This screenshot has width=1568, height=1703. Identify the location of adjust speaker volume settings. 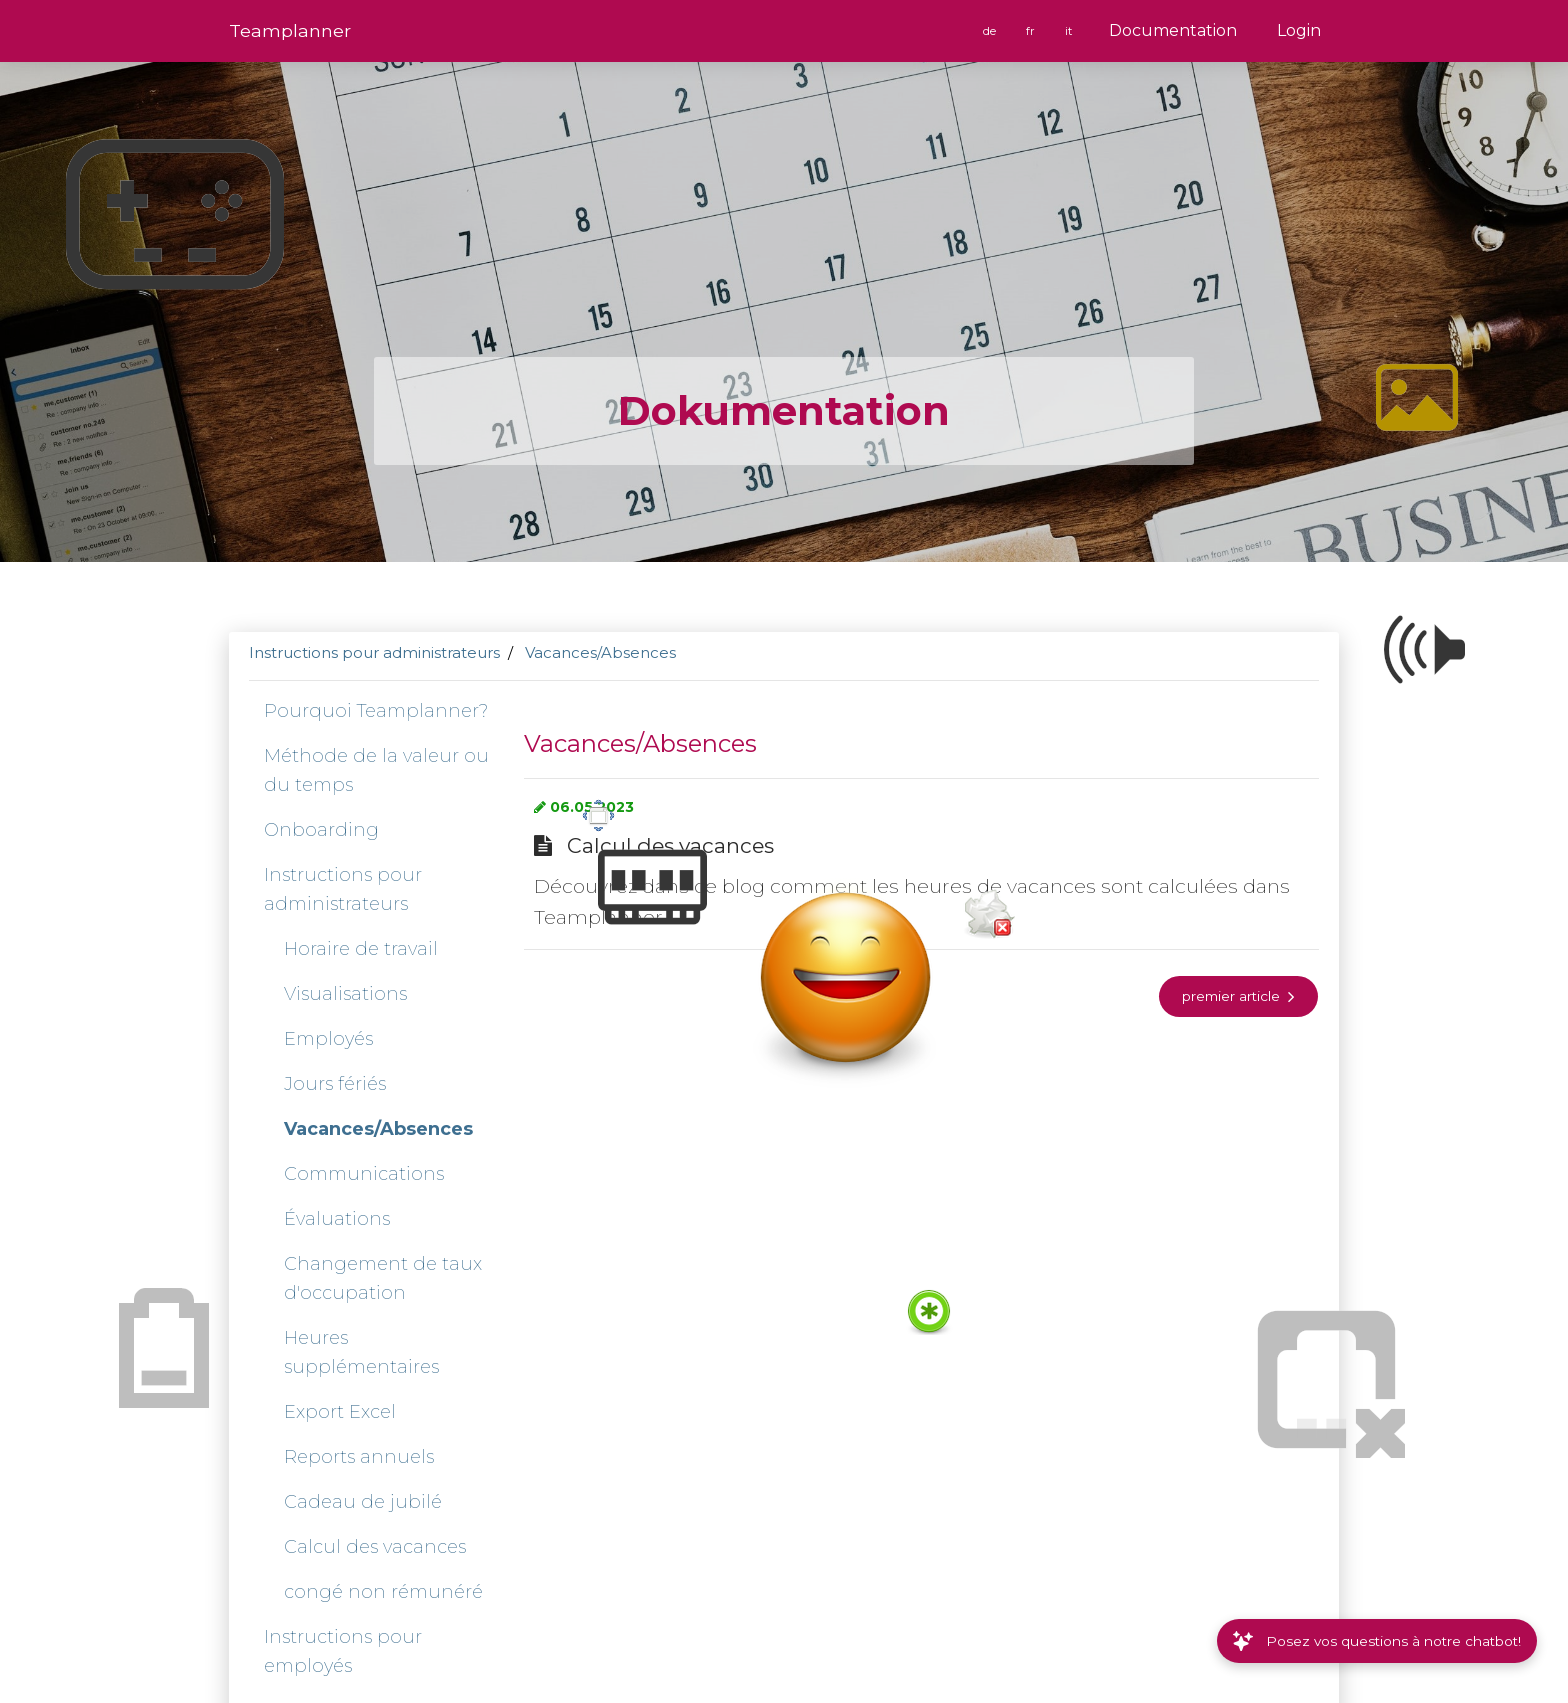
(1424, 649).